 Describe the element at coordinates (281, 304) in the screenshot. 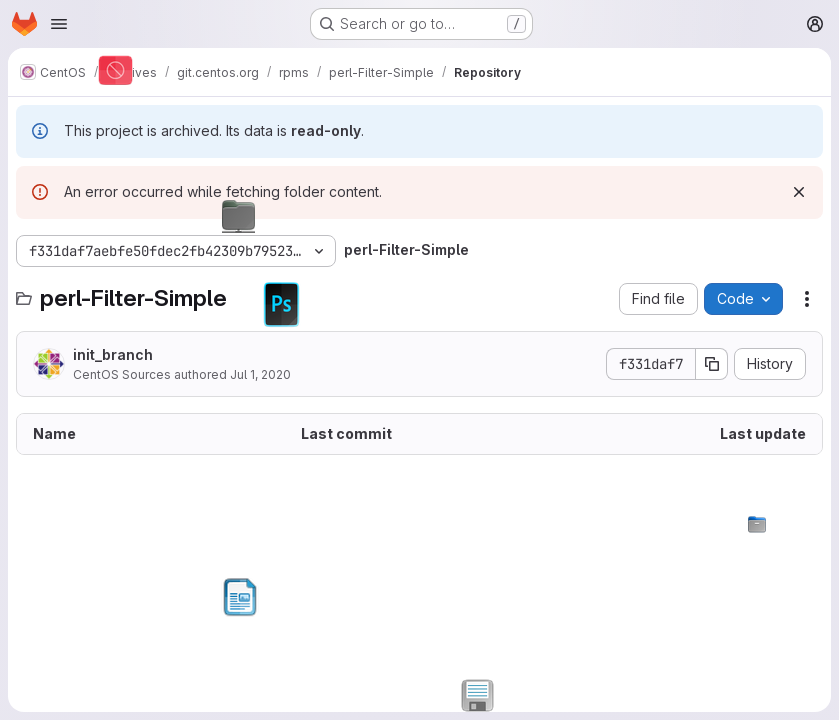

I see `adobe photoshop file type indicator` at that location.